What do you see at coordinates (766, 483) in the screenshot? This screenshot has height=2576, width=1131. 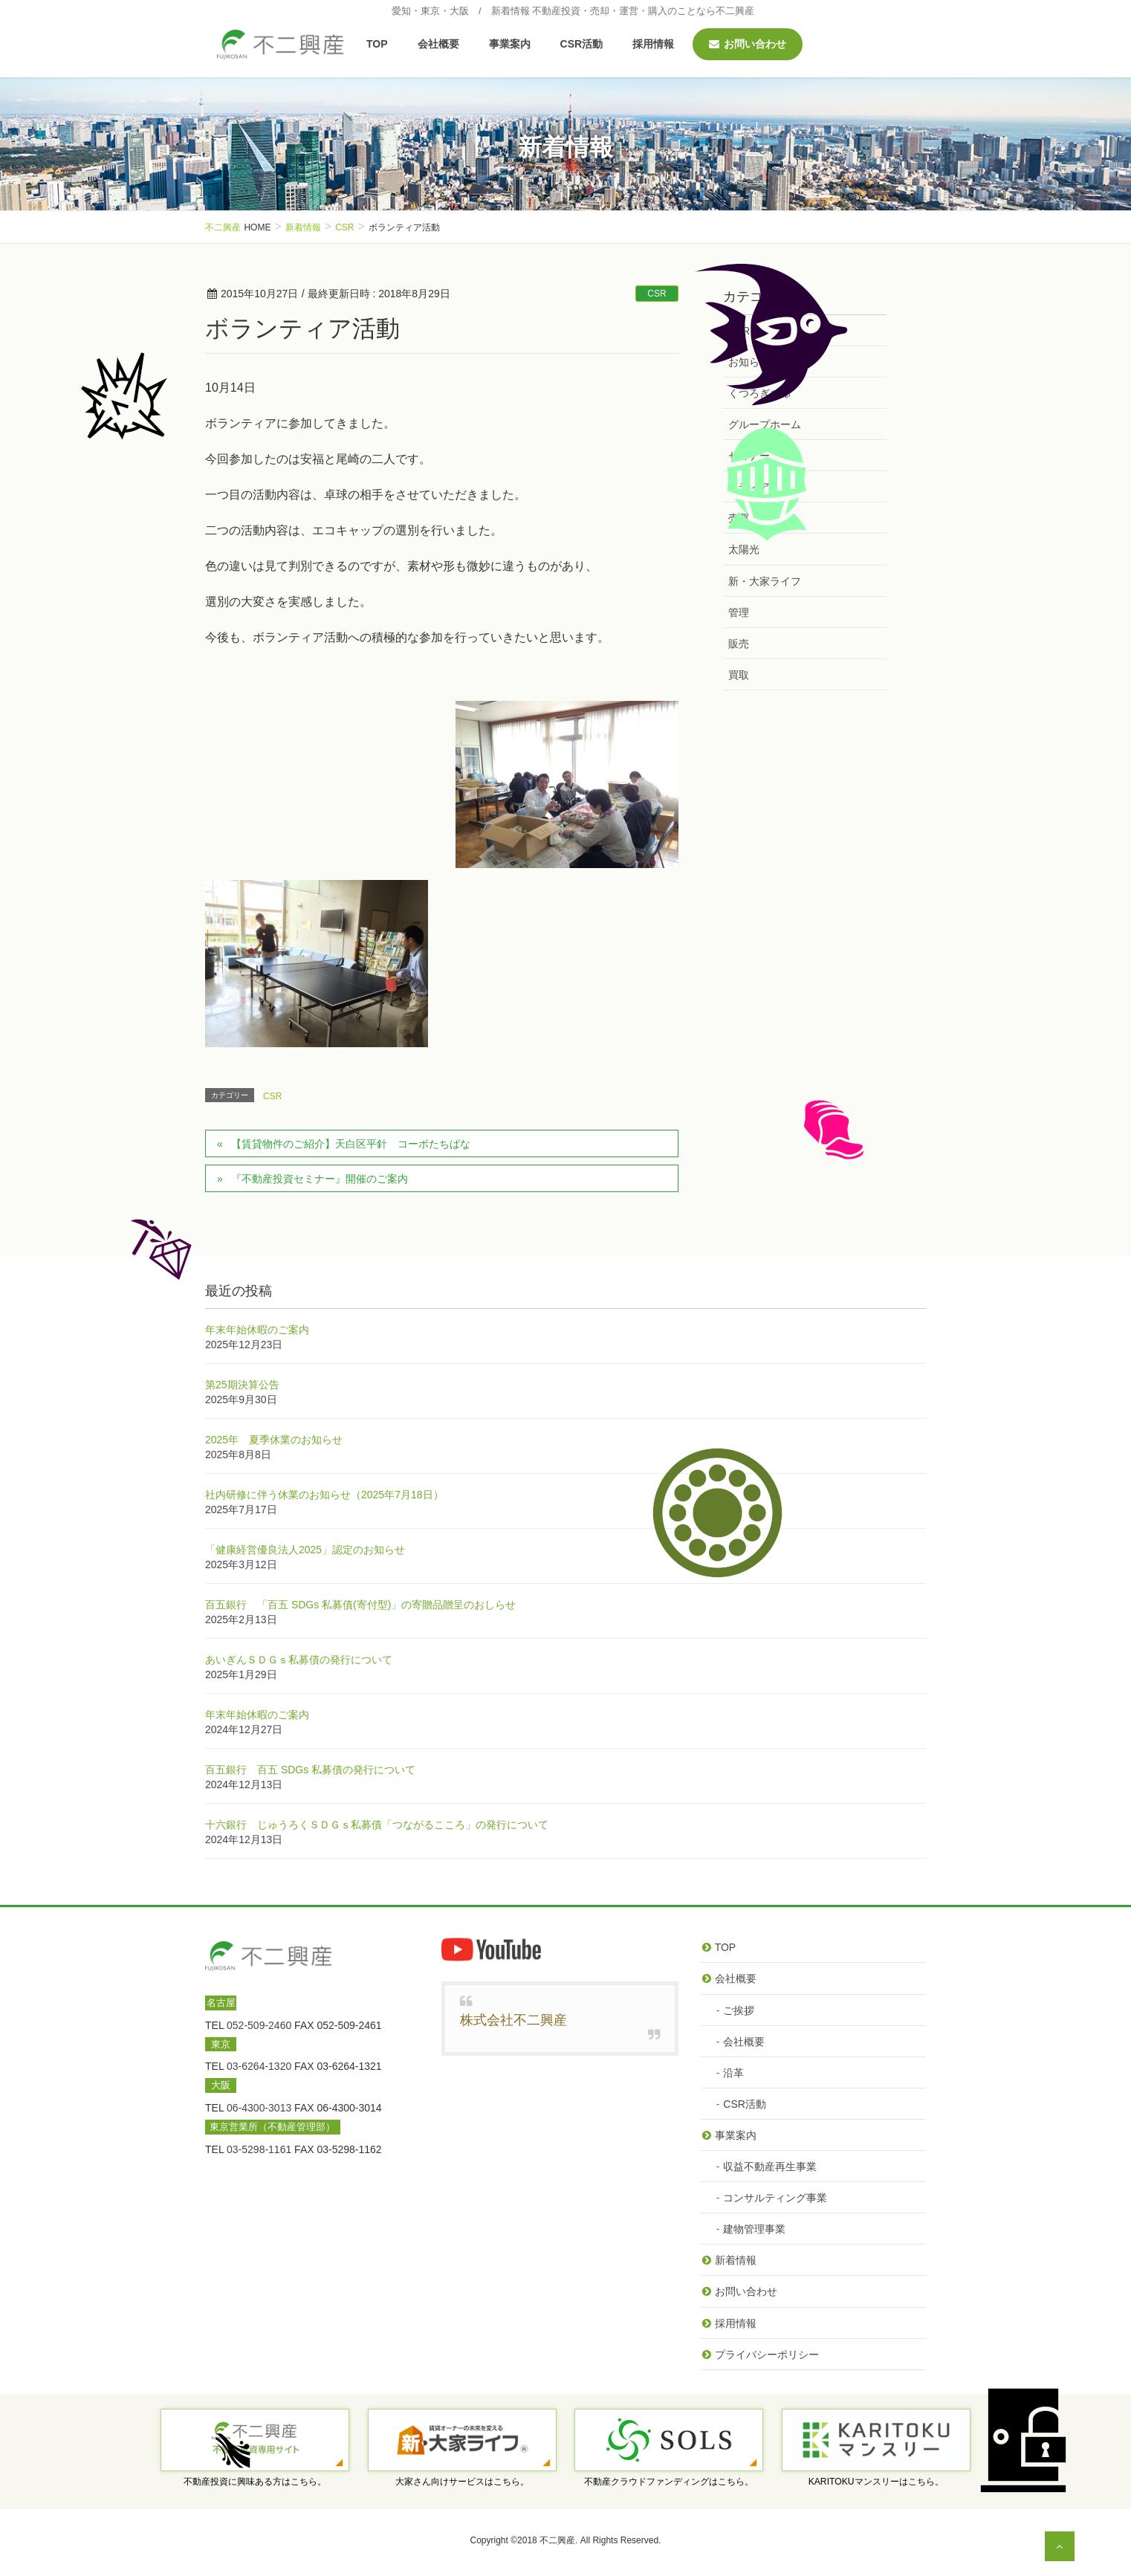 I see `select knight or warrior character class` at bounding box center [766, 483].